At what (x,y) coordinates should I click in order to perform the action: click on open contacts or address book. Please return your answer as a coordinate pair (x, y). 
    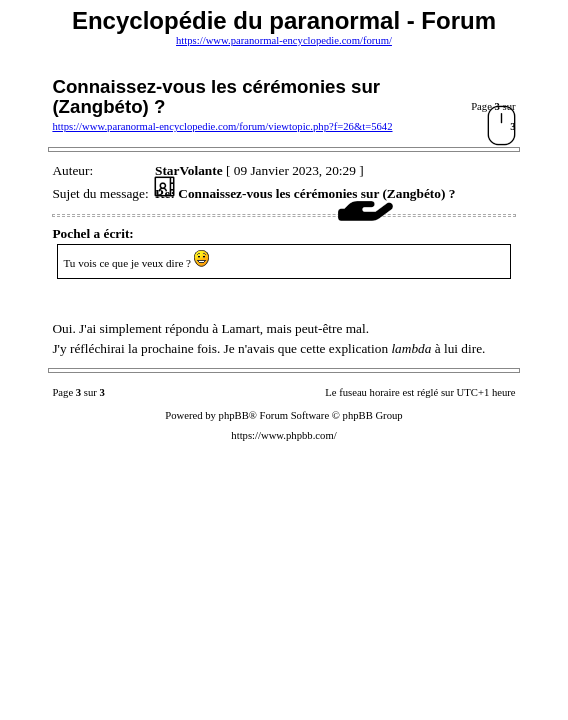
    Looking at the image, I should click on (164, 186).